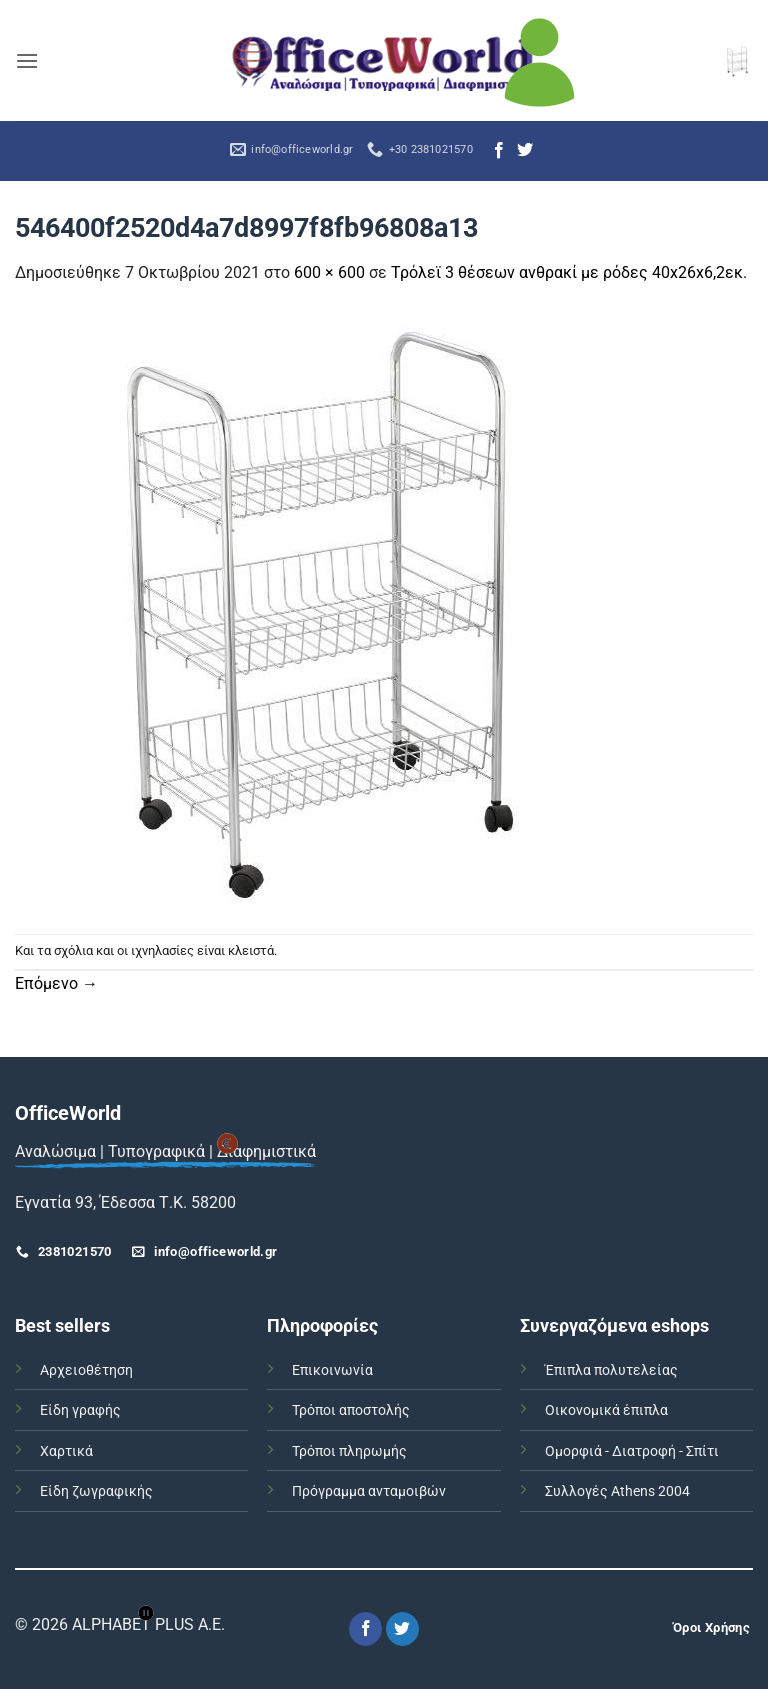 The image size is (768, 1689). I want to click on view your profile, so click(539, 62).